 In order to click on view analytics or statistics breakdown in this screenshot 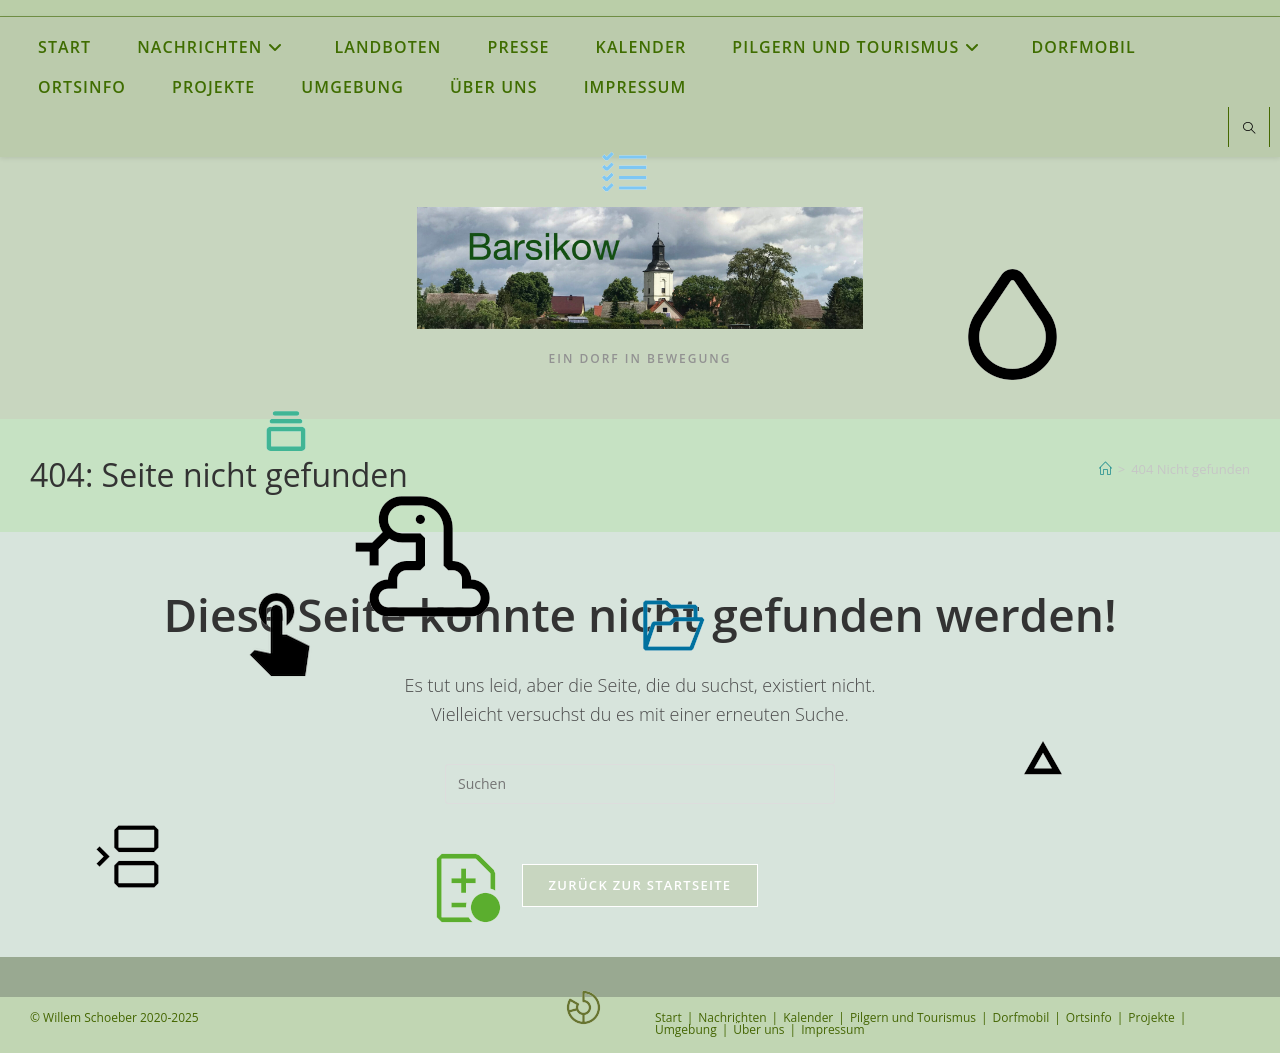, I will do `click(583, 1007)`.